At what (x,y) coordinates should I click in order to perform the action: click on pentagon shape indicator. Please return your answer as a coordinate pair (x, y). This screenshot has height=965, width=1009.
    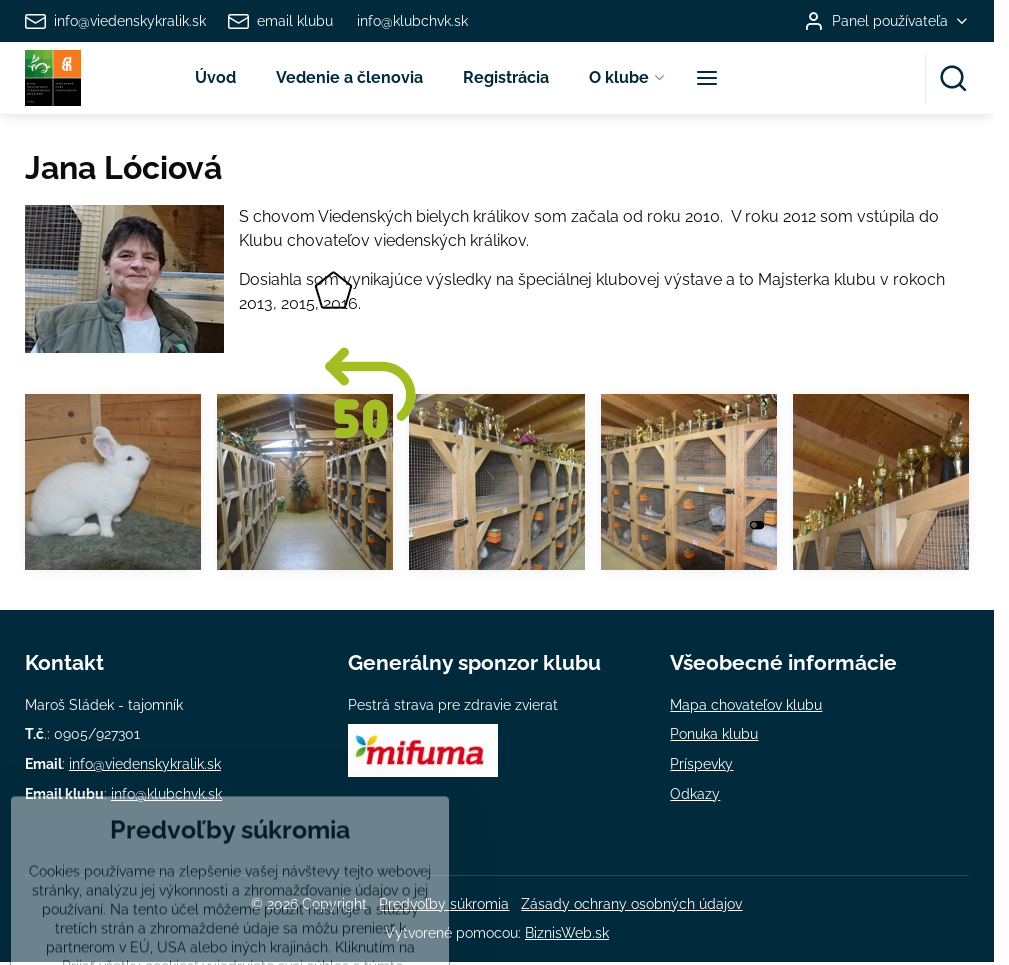
    Looking at the image, I should click on (333, 291).